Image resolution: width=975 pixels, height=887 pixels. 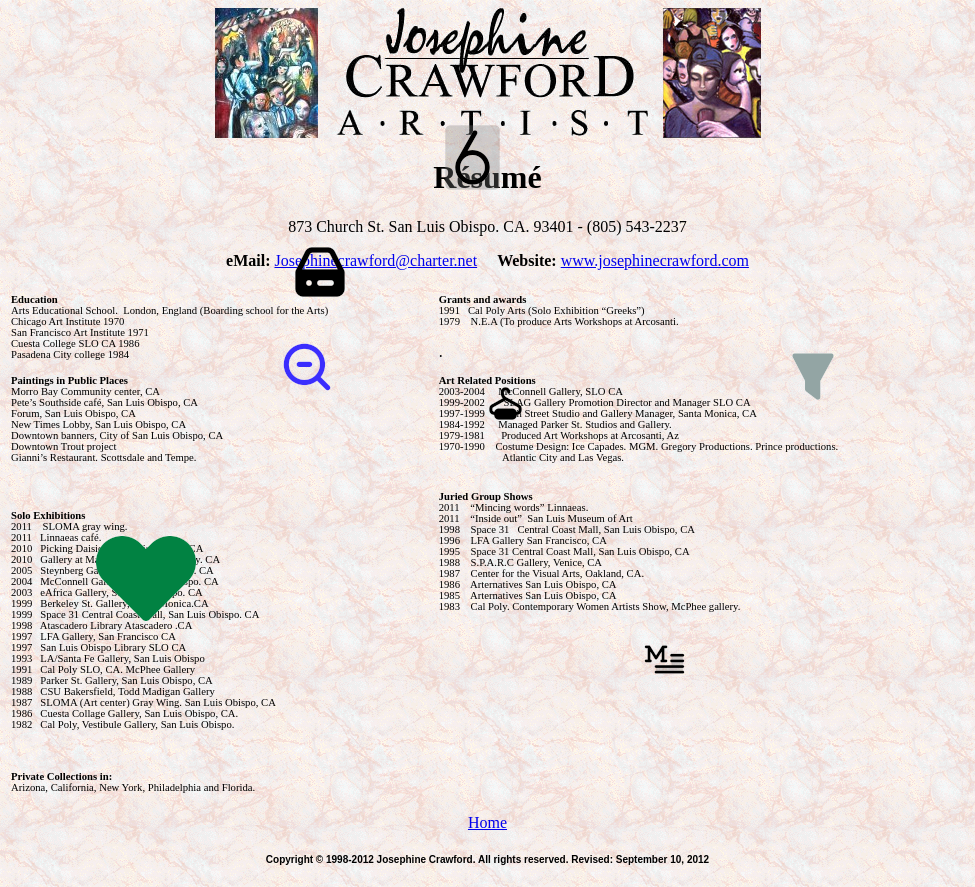 What do you see at coordinates (146, 576) in the screenshot?
I see `add to favorites` at bounding box center [146, 576].